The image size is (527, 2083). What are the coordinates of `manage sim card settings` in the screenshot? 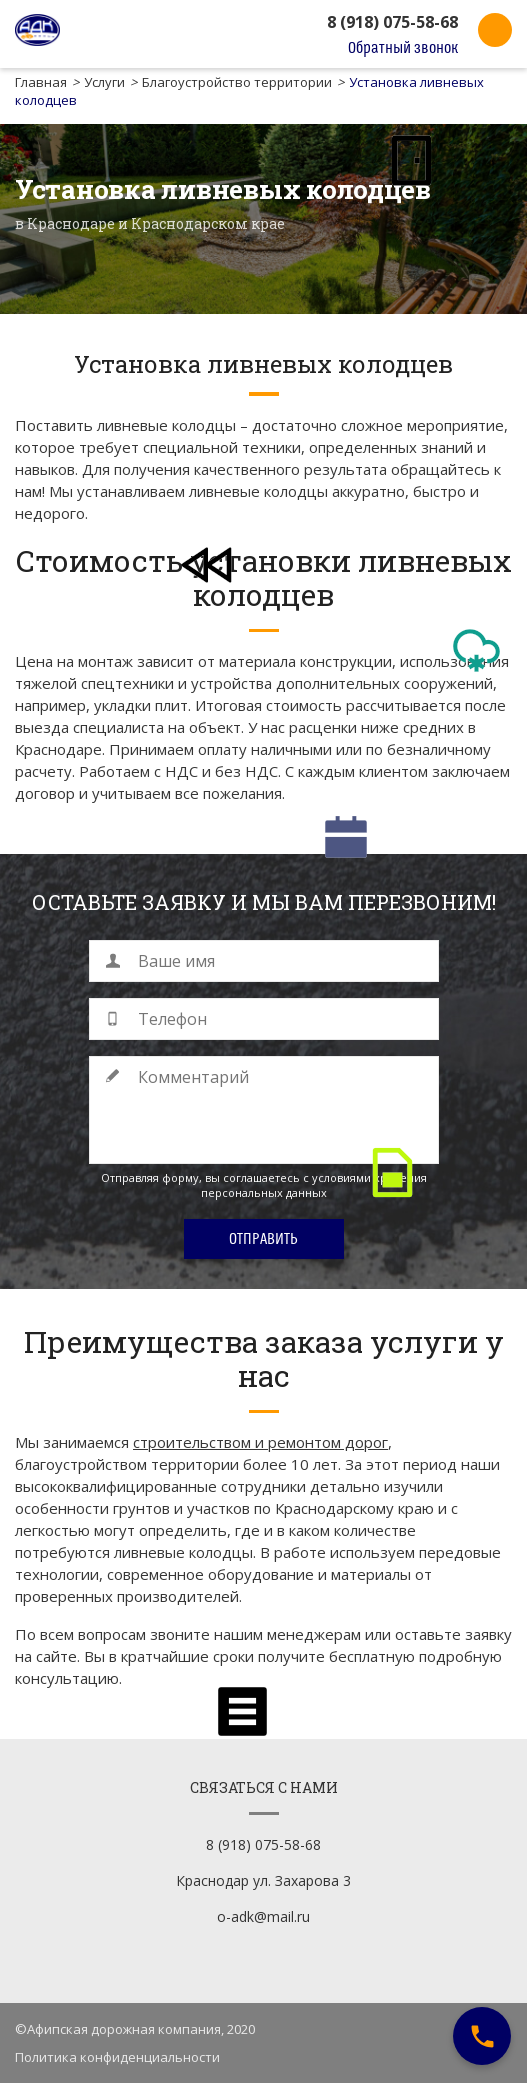 It's located at (392, 1172).